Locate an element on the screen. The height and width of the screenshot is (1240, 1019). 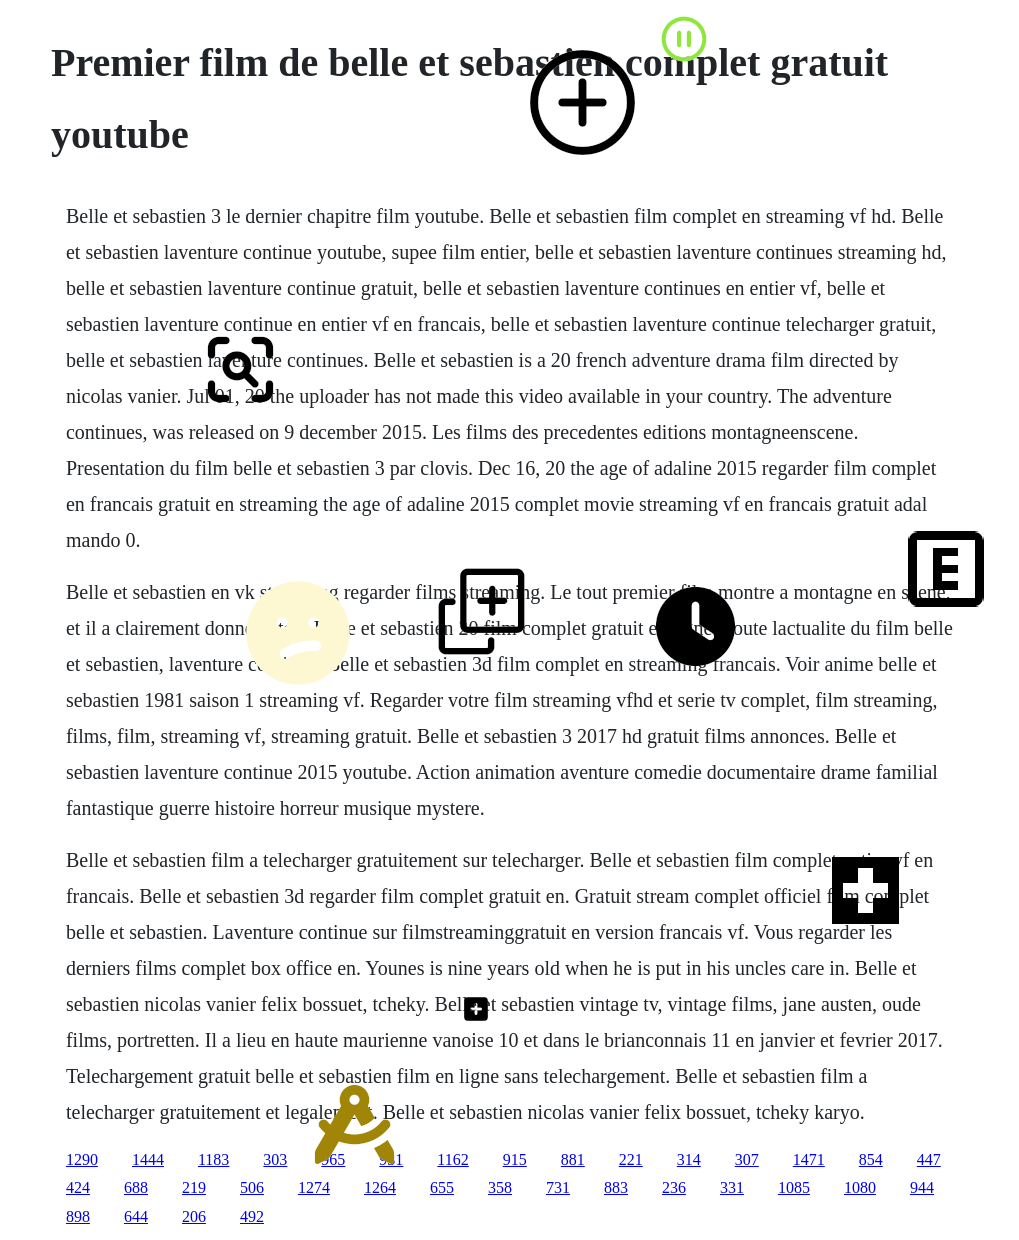
duplicate or copy this item is located at coordinates (481, 611).